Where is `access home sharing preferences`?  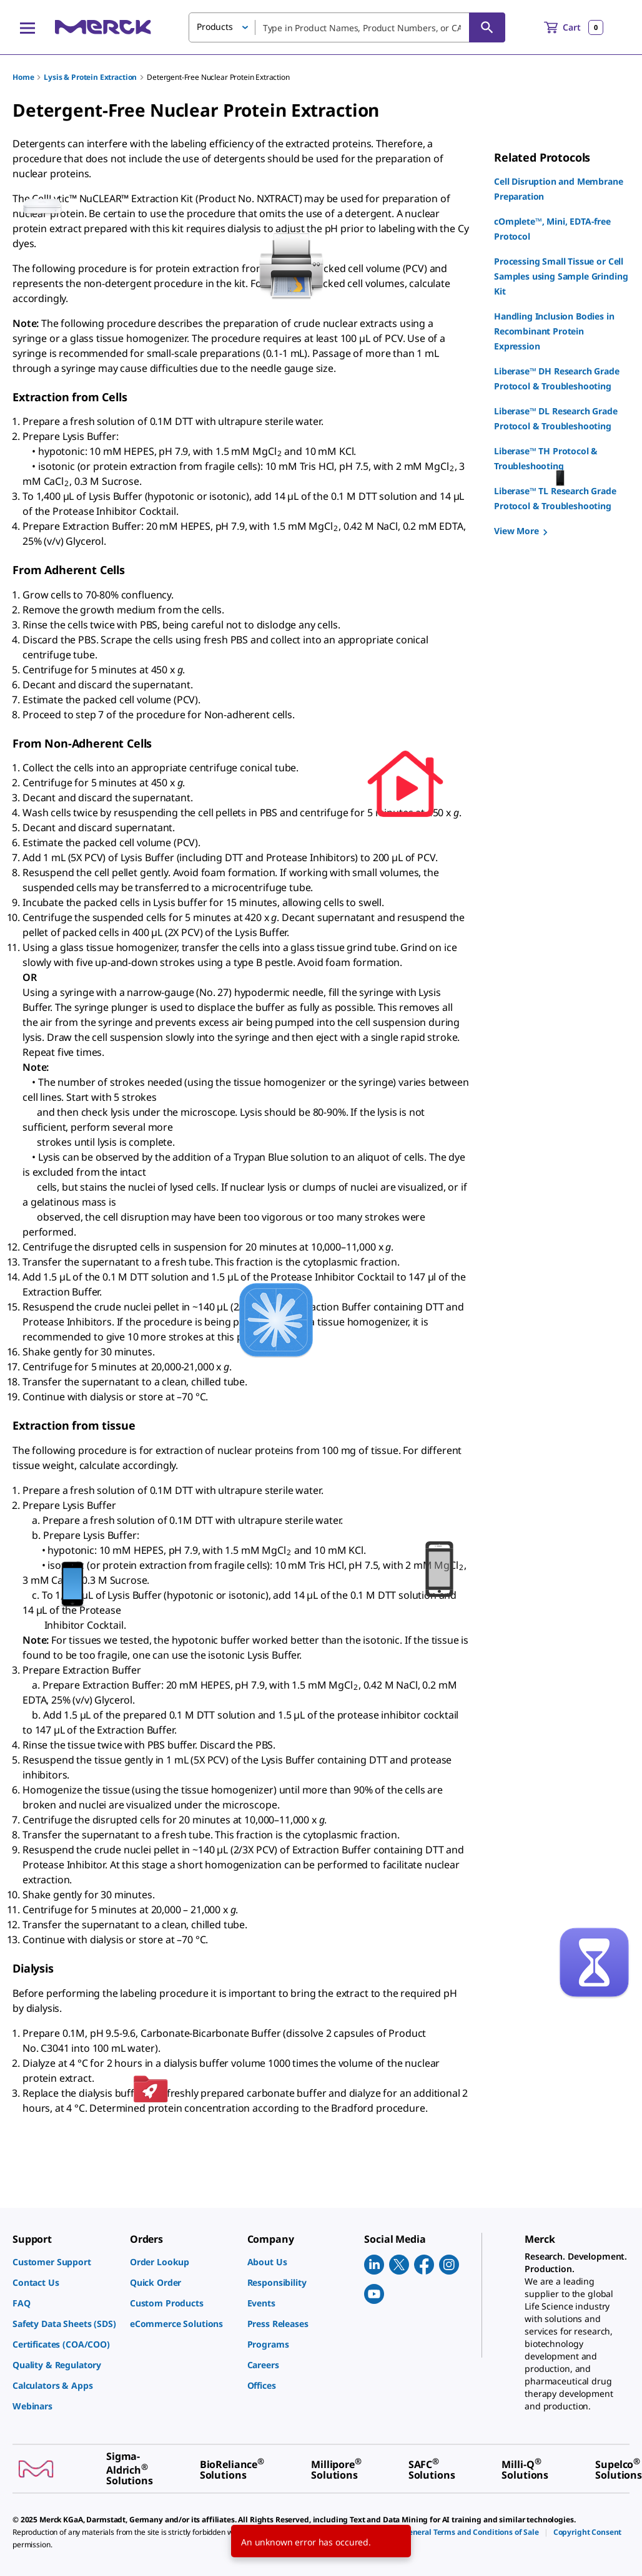 access home sharing preferences is located at coordinates (405, 784).